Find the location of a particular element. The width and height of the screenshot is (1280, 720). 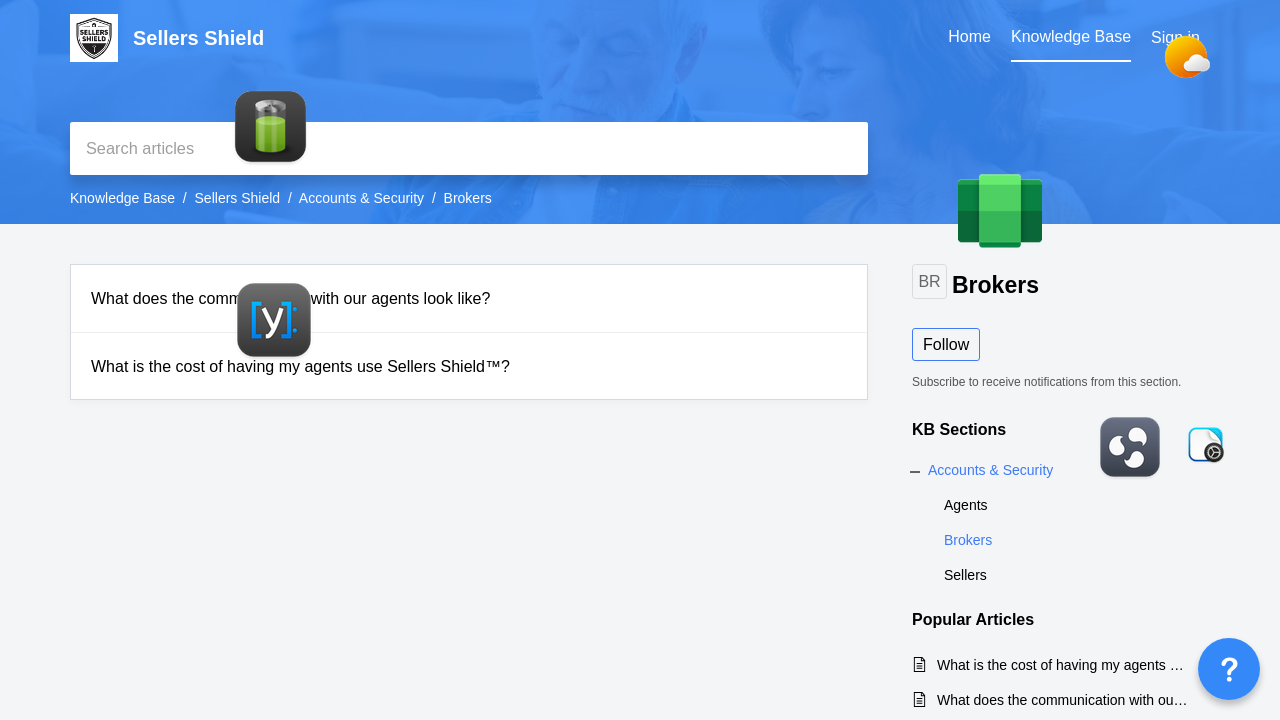

configure file type associations and default apps is located at coordinates (1205, 444).